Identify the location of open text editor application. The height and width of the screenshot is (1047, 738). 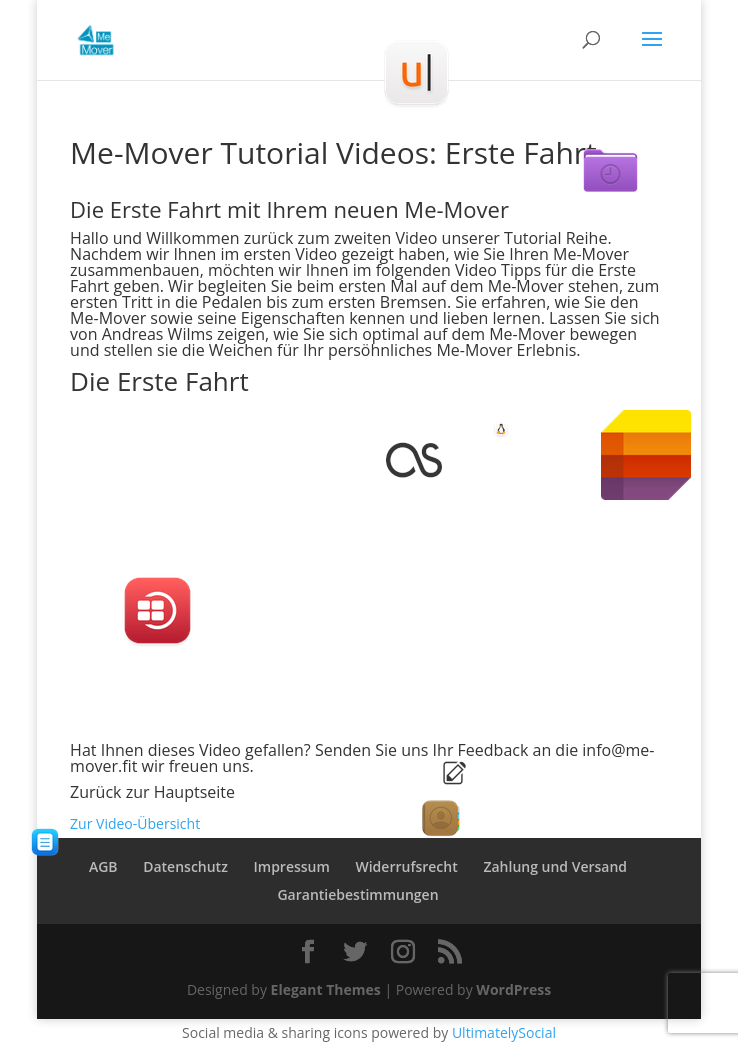
(453, 773).